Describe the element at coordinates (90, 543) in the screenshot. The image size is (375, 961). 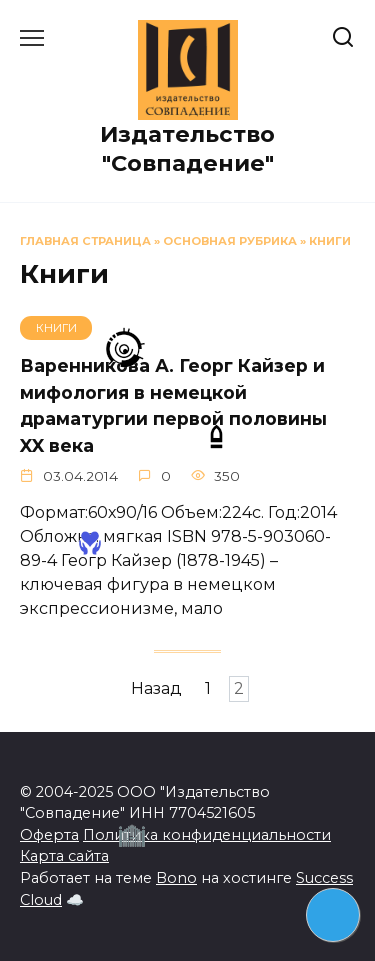
I see `add to favorites or wishlist` at that location.